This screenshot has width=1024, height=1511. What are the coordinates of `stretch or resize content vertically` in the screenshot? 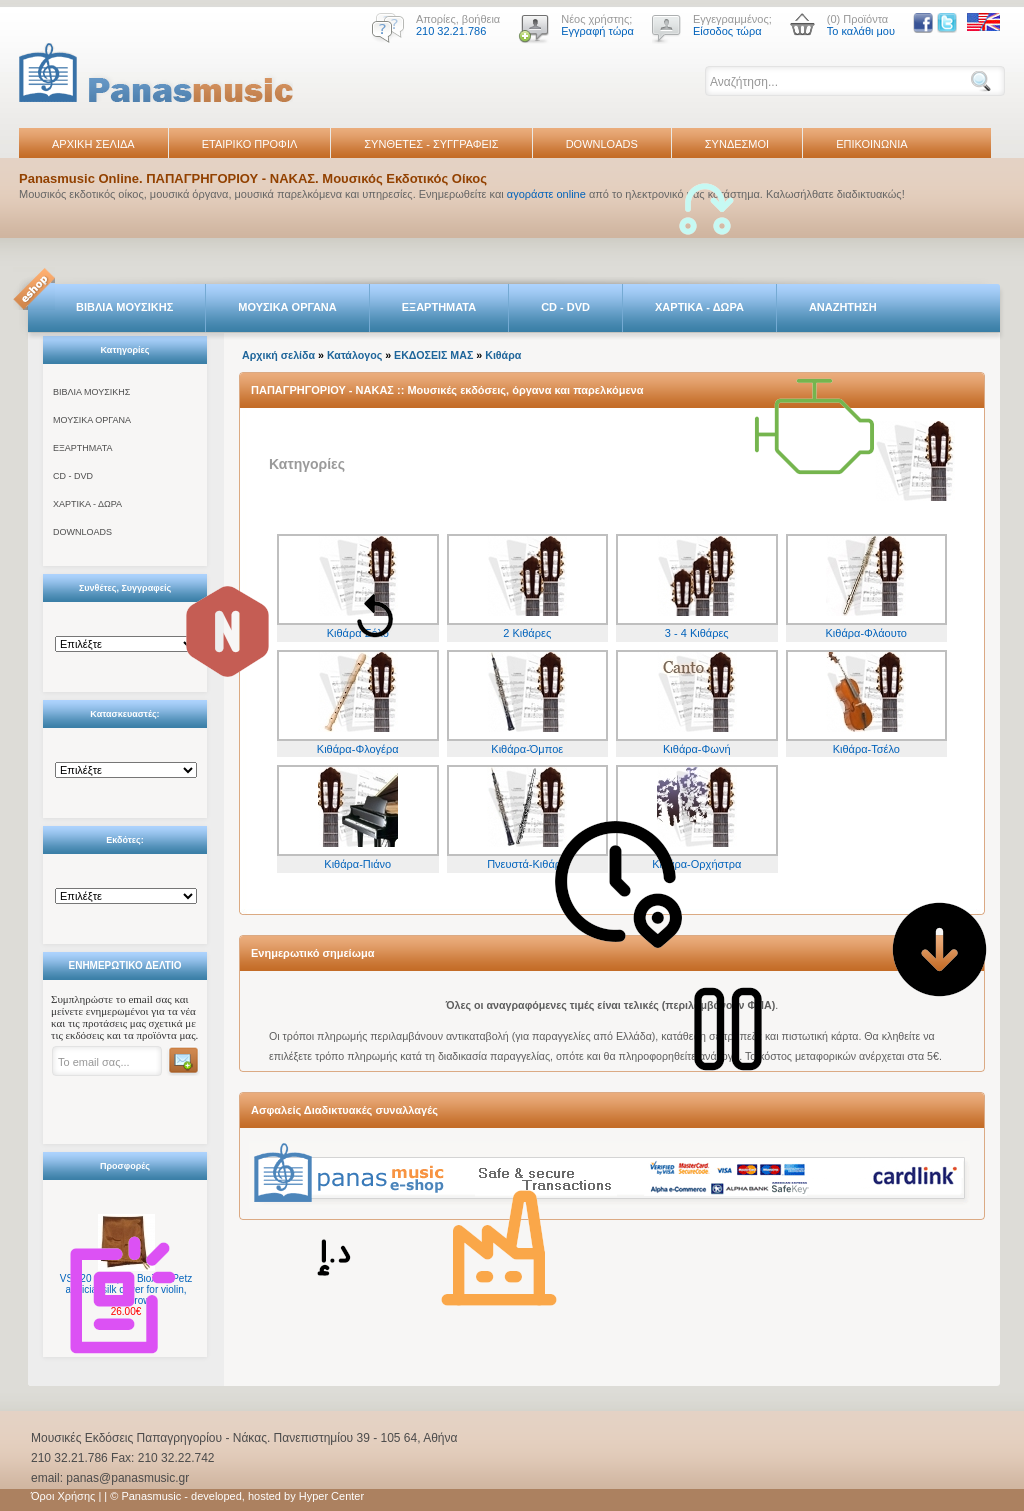 It's located at (728, 1029).